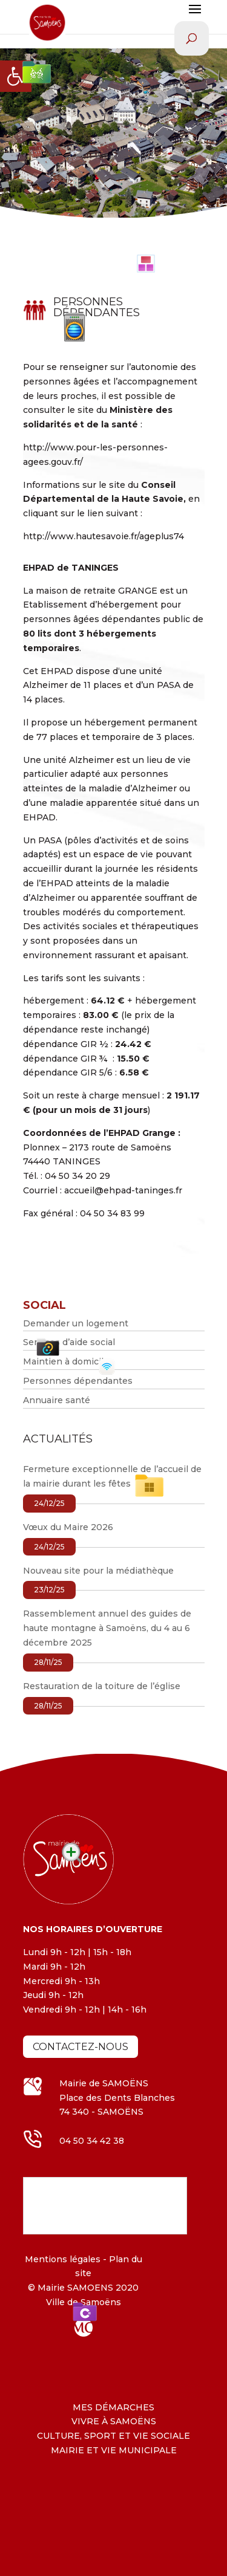 The height and width of the screenshot is (2576, 227). I want to click on access wireless network settings, so click(107, 1366).